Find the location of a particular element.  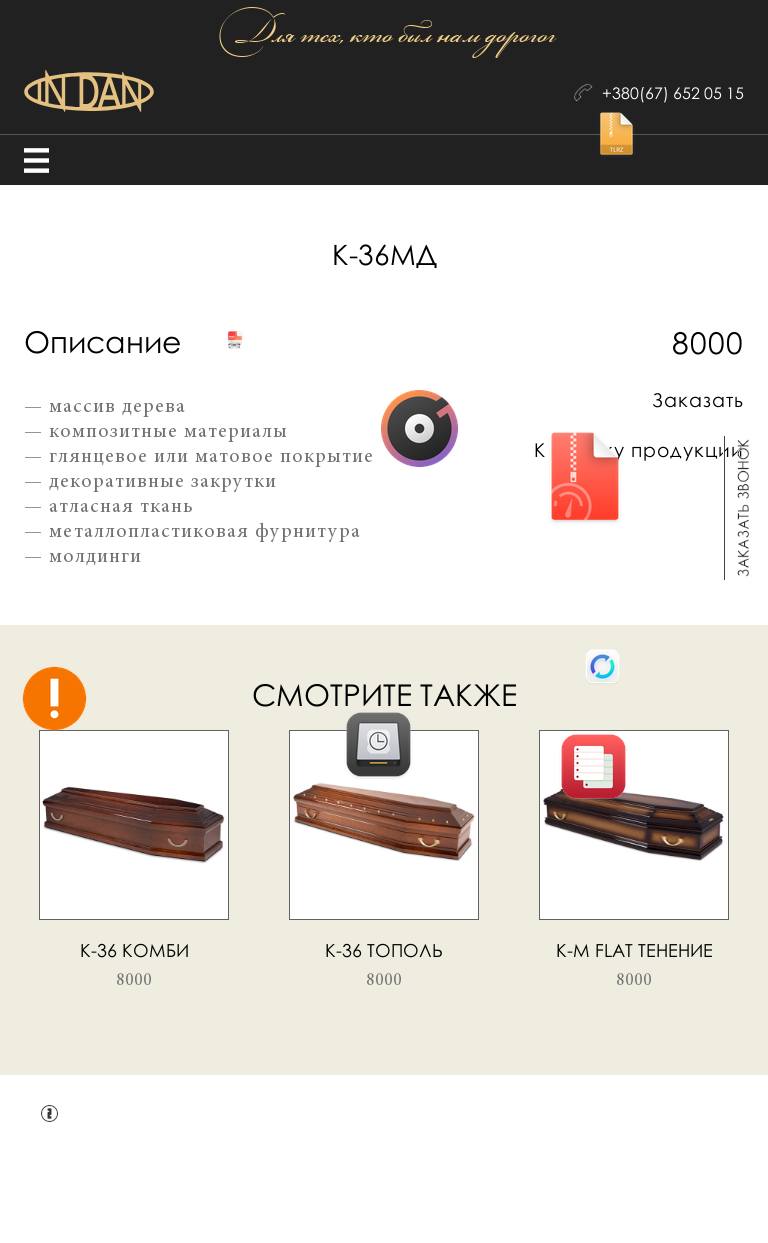

refresh or reload the current app is located at coordinates (602, 666).